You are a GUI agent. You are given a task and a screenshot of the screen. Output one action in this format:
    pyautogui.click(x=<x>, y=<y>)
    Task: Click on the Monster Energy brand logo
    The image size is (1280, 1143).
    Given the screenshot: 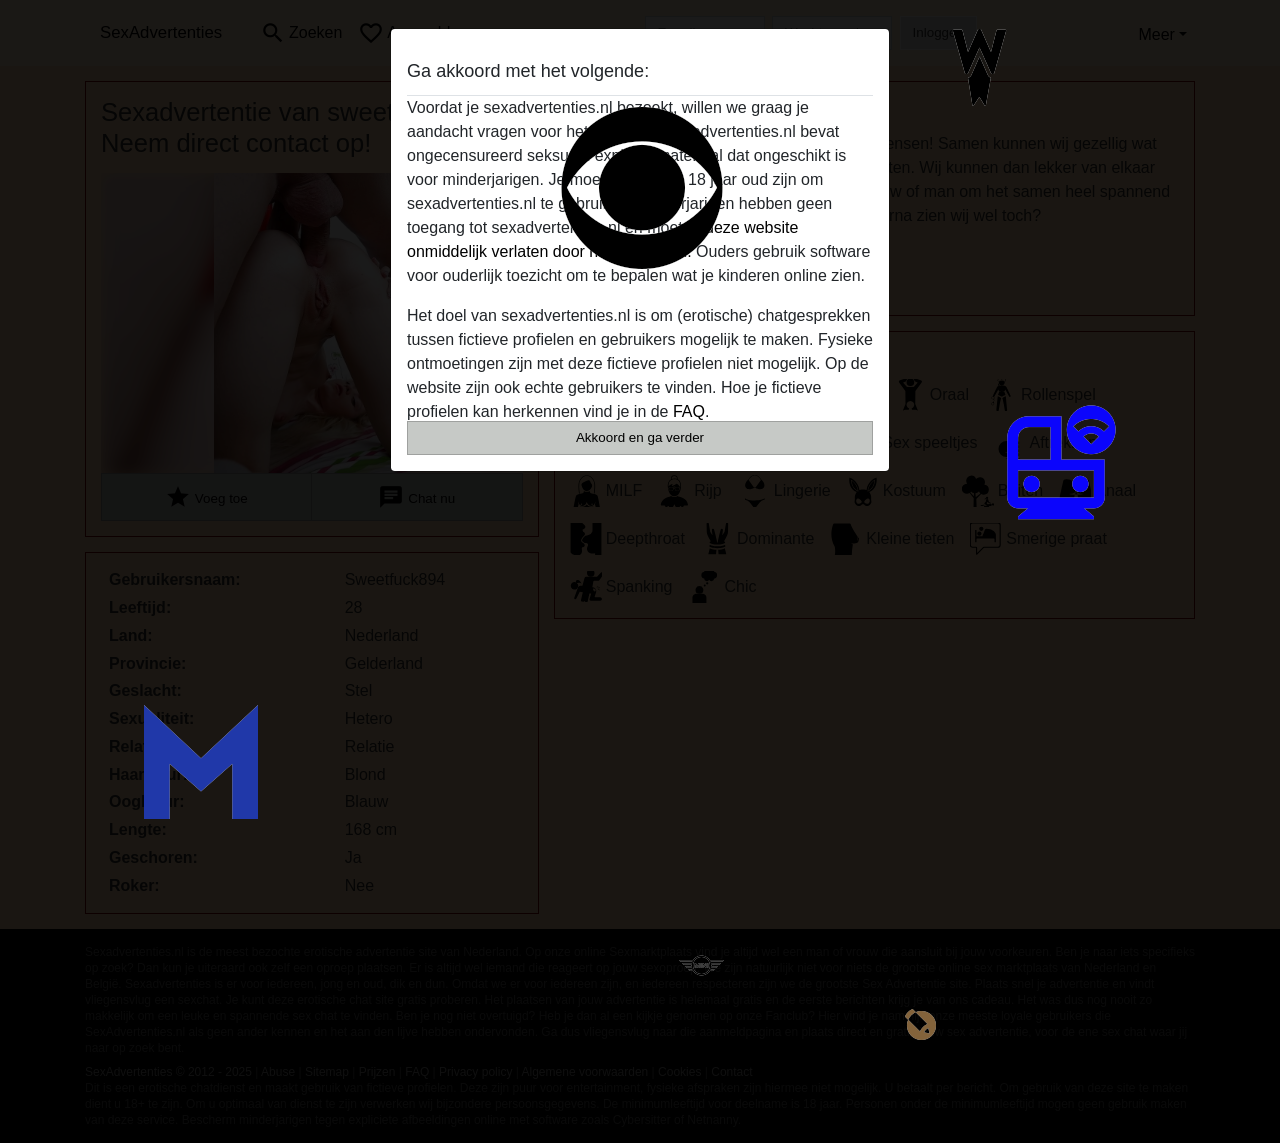 What is the action you would take?
    pyautogui.click(x=201, y=762)
    